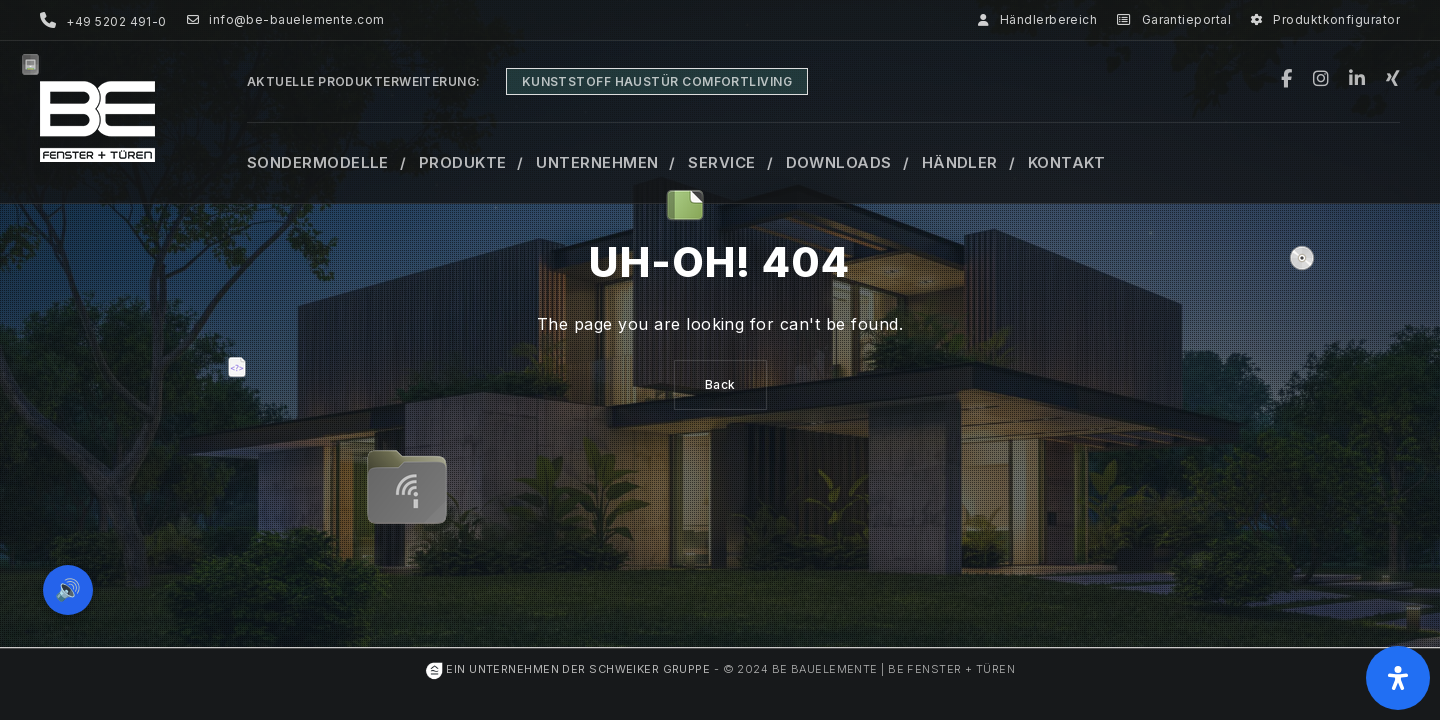 Image resolution: width=1440 pixels, height=720 pixels. I want to click on unmount or eject a CD/DVD drive, so click(1302, 258).